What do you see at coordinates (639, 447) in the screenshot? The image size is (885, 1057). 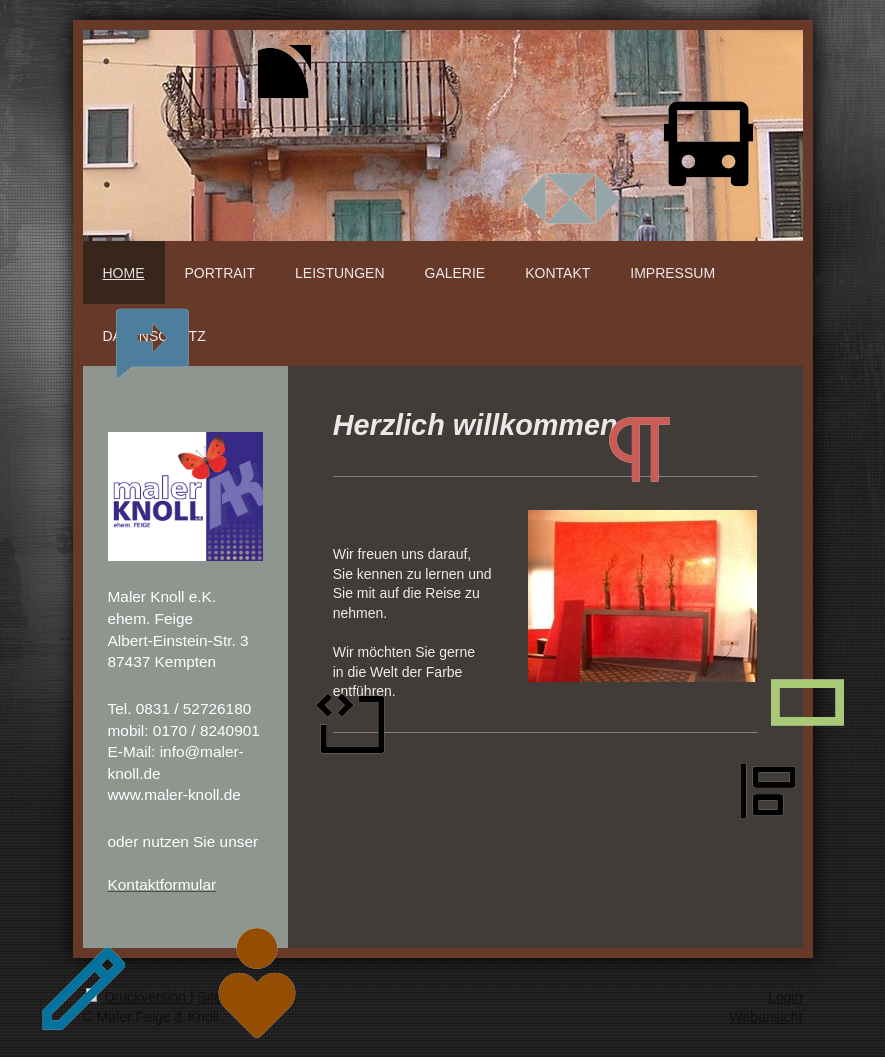 I see `insert a paragraph break` at bounding box center [639, 447].